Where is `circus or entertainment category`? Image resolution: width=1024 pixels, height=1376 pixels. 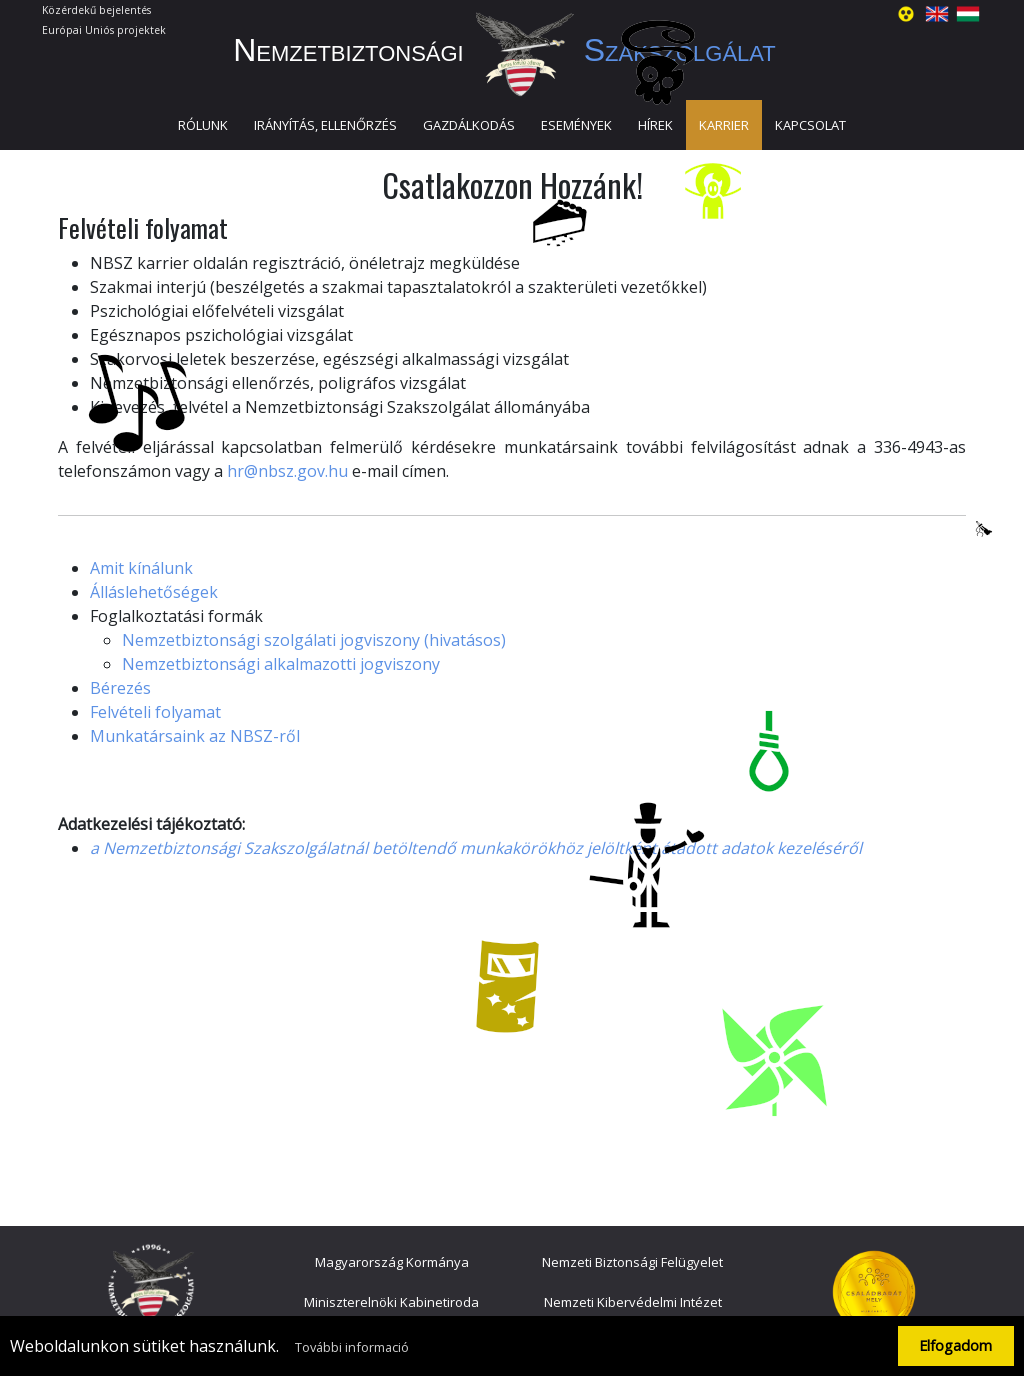
circus or entertainment category is located at coordinates (649, 865).